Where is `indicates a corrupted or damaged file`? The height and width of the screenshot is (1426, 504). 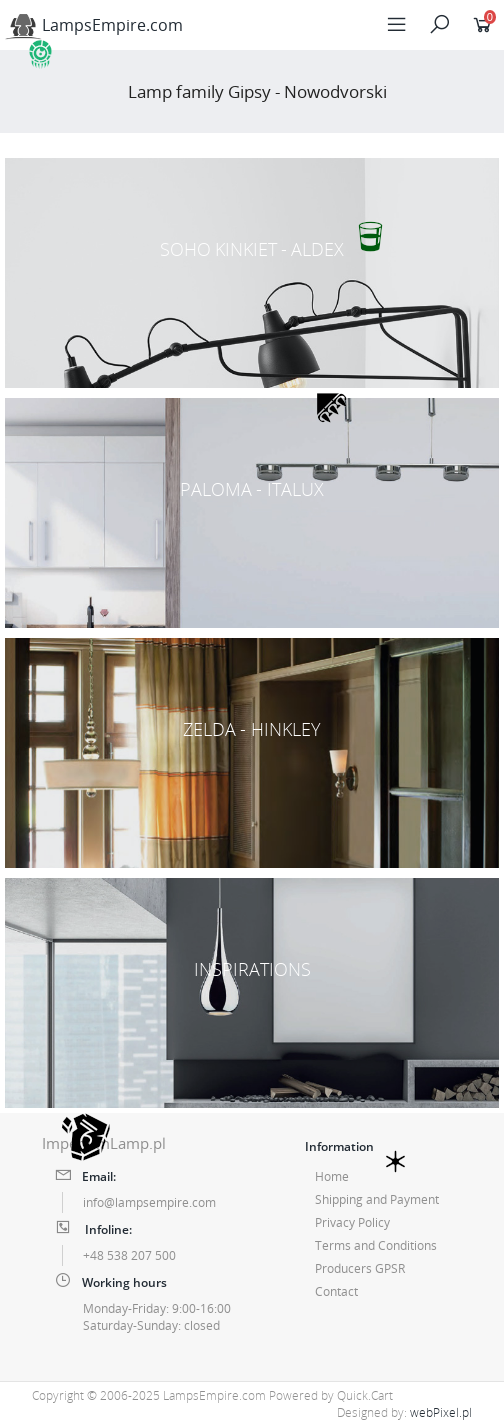
indicates a corrupted or damaged file is located at coordinates (86, 1137).